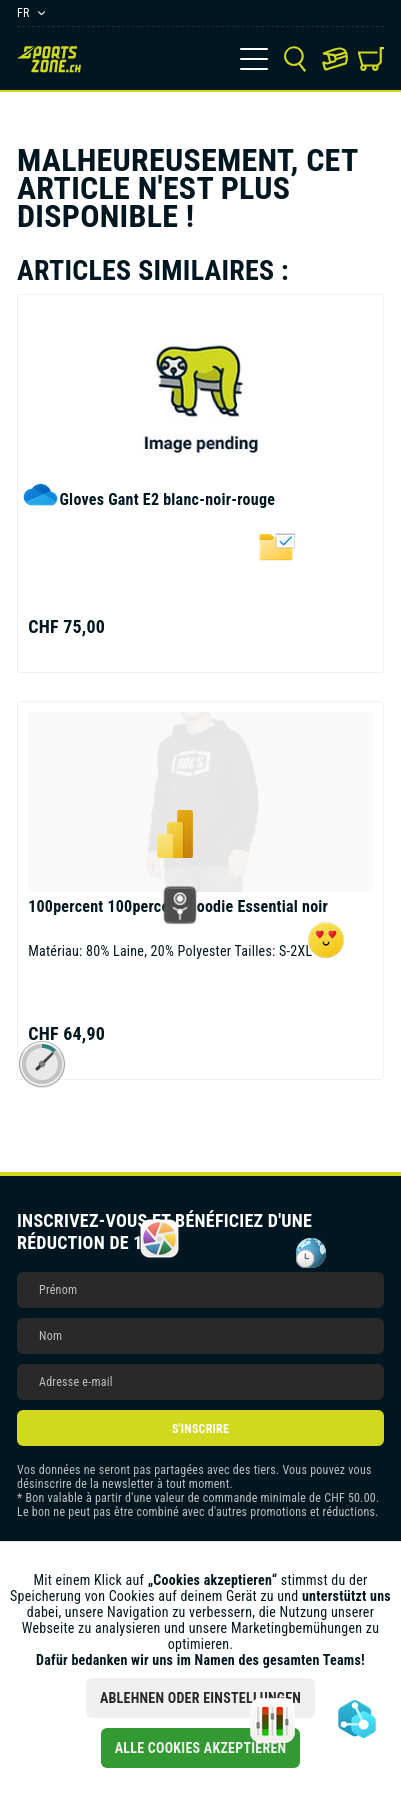 The height and width of the screenshot is (1793, 401). Describe the element at coordinates (175, 834) in the screenshot. I see `open Microsoft Power BI app` at that location.